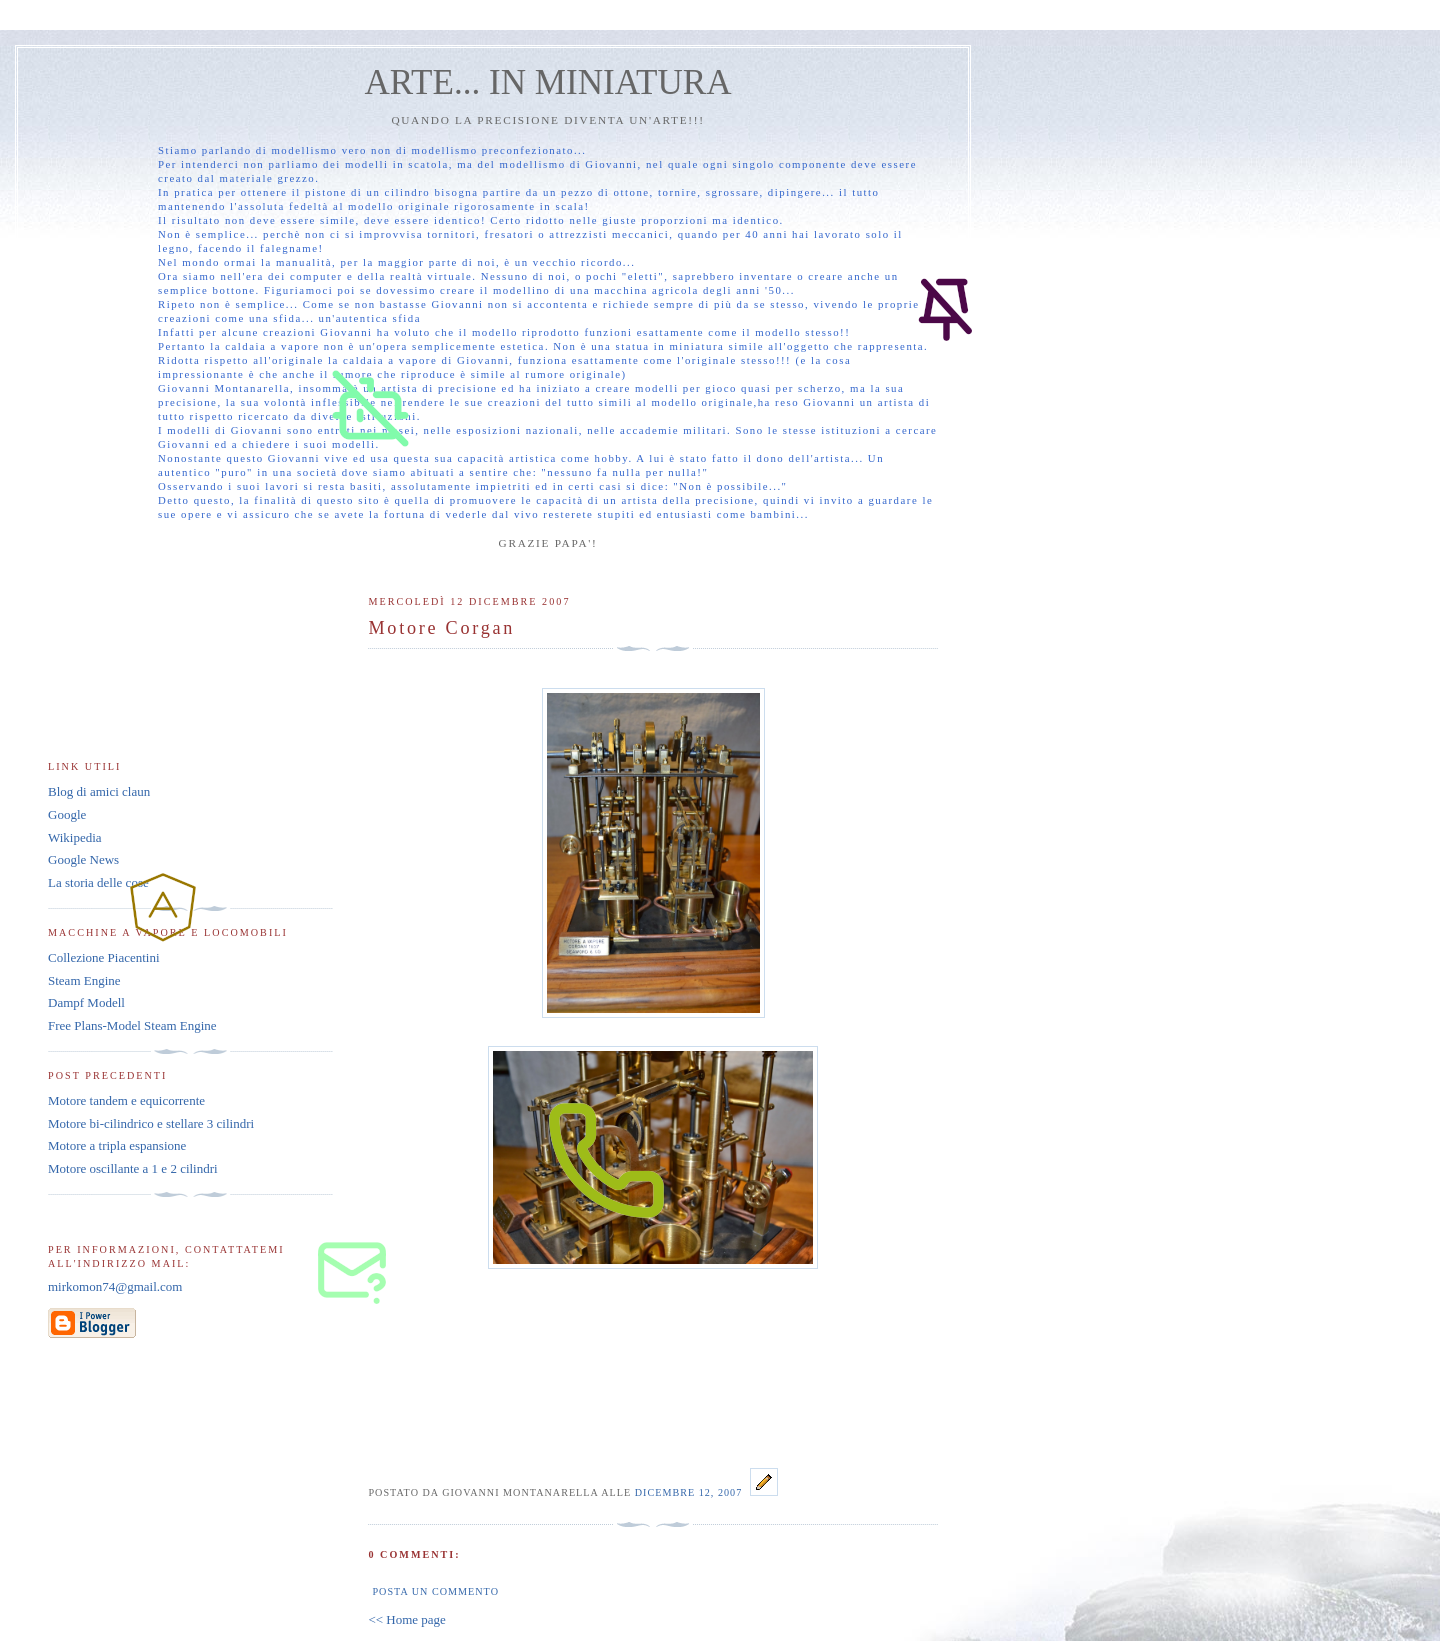 This screenshot has height=1641, width=1440. Describe the element at coordinates (163, 906) in the screenshot. I see `Angular framework logo` at that location.